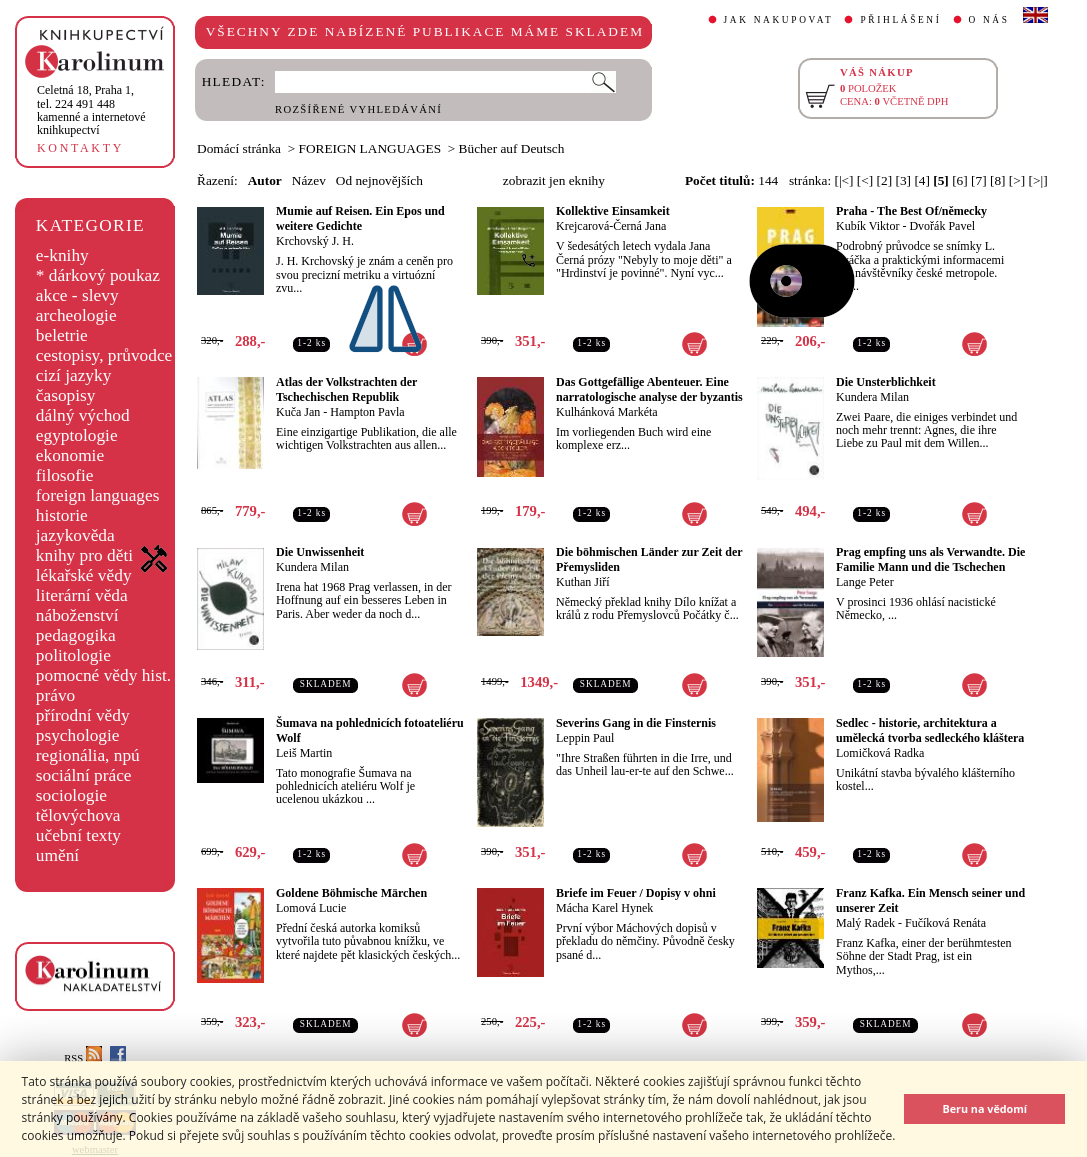 Image resolution: width=1087 pixels, height=1157 pixels. What do you see at coordinates (802, 281) in the screenshot?
I see `toggle switch in off position` at bounding box center [802, 281].